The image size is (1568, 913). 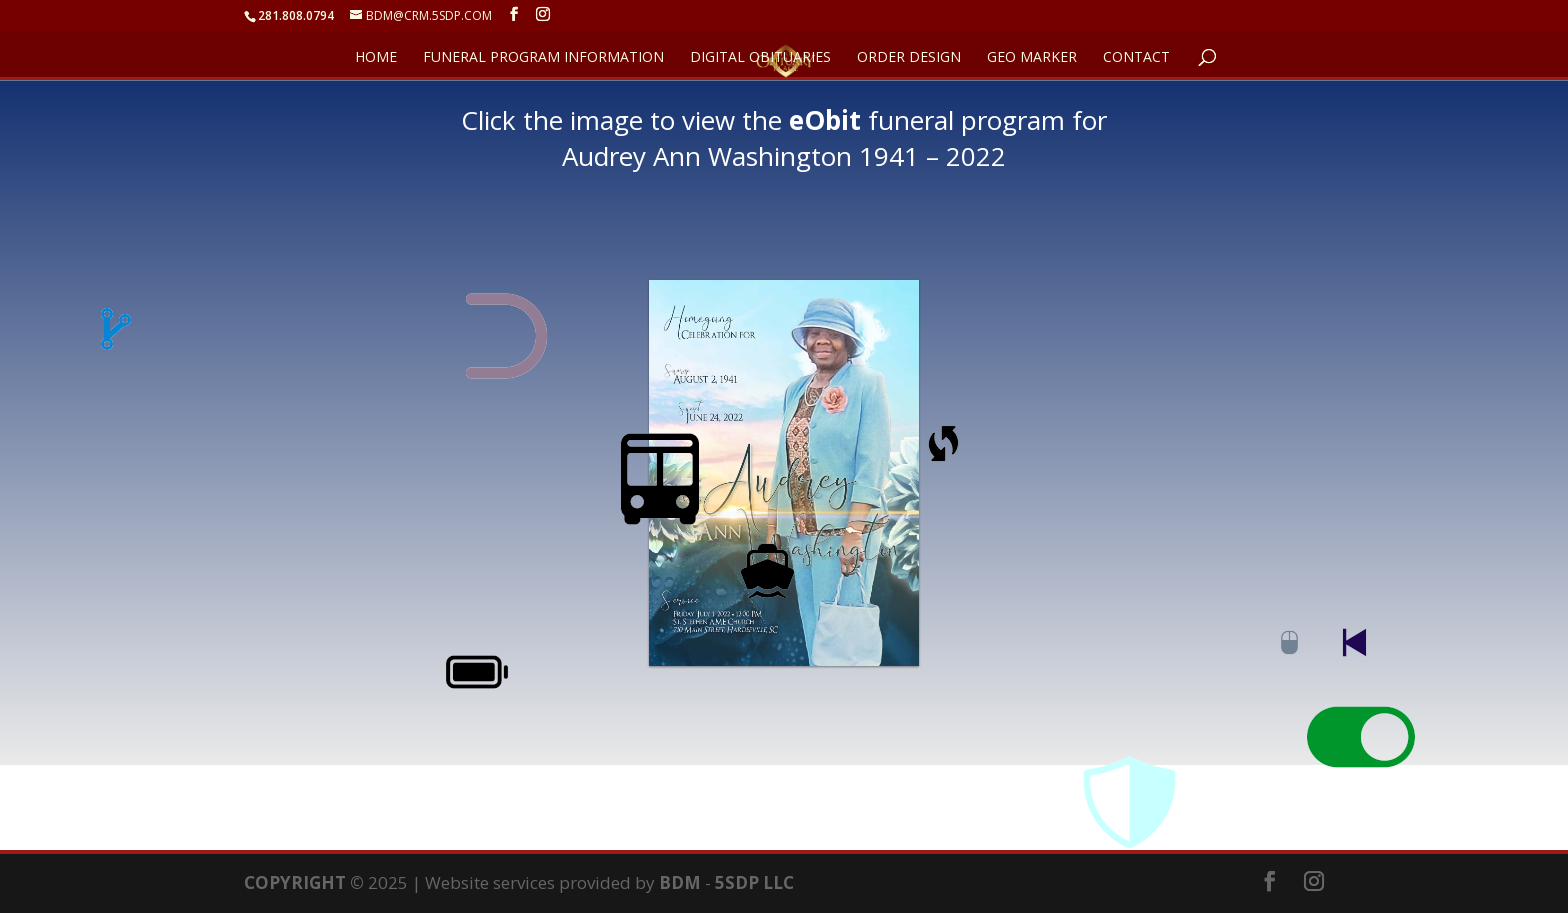 What do you see at coordinates (767, 571) in the screenshot?
I see `access boat or ferry services` at bounding box center [767, 571].